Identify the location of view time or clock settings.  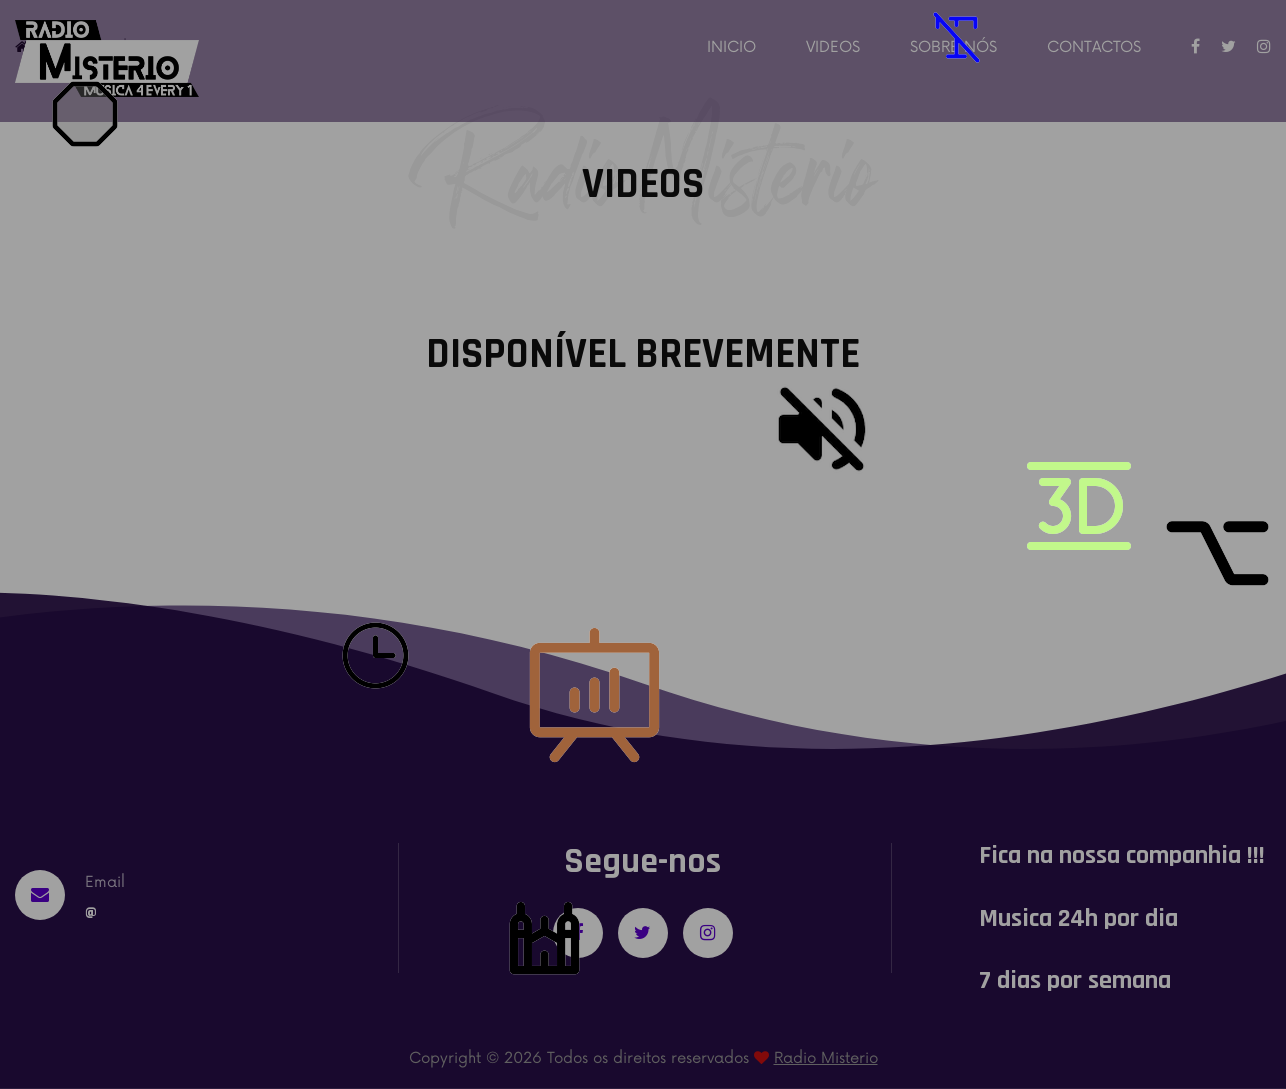
(375, 655).